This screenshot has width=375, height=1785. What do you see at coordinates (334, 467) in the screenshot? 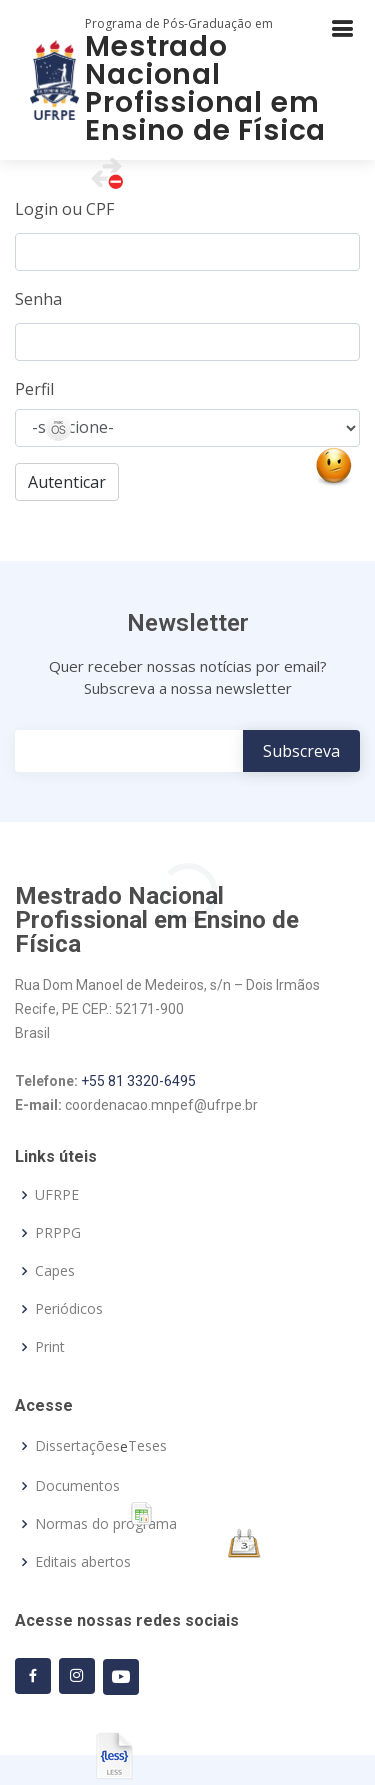
I see `express a smug or sarcastic reaction` at bounding box center [334, 467].